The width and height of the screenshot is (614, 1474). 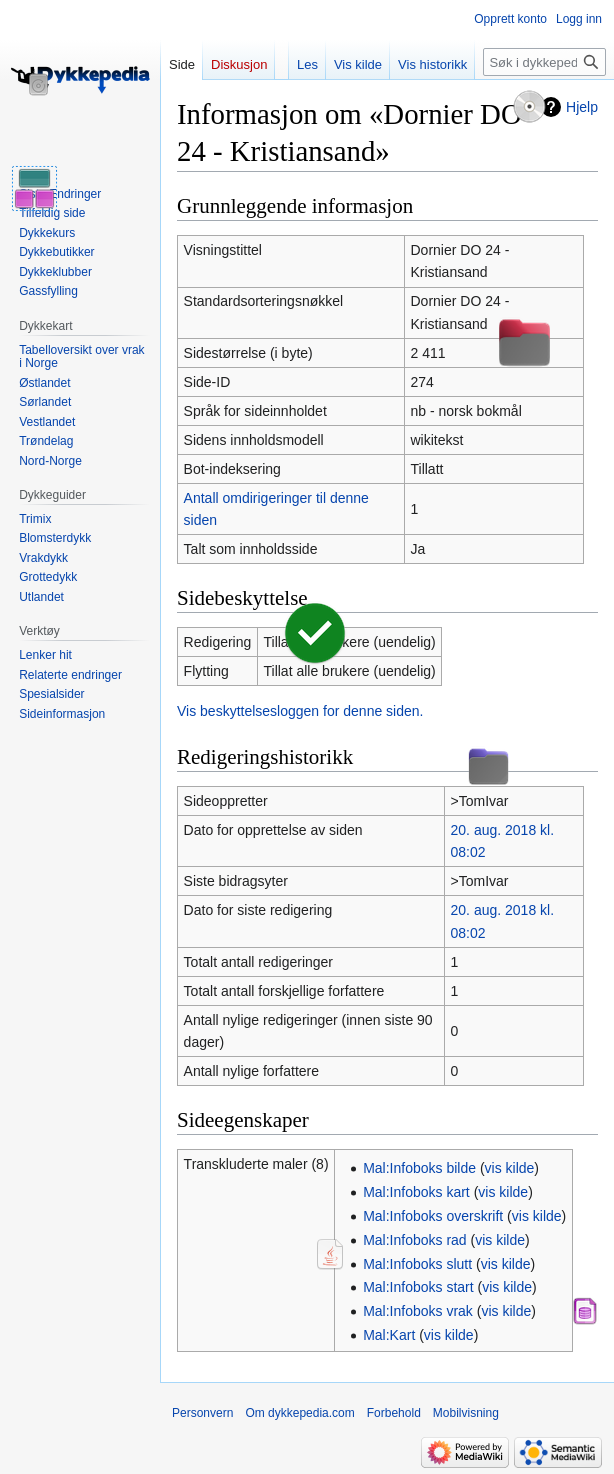 I want to click on select all items in the current view, so click(x=34, y=188).